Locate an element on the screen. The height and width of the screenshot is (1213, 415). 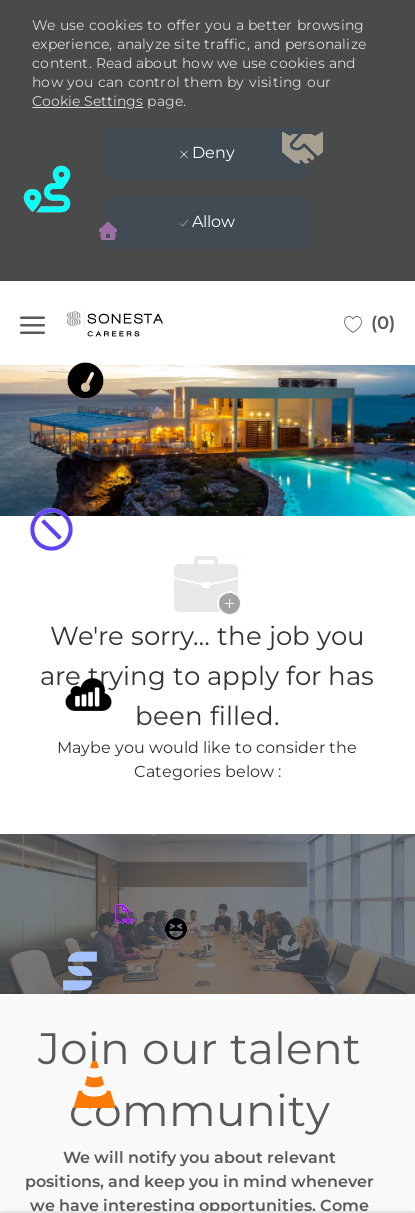
sitrox brand logo is located at coordinates (80, 971).